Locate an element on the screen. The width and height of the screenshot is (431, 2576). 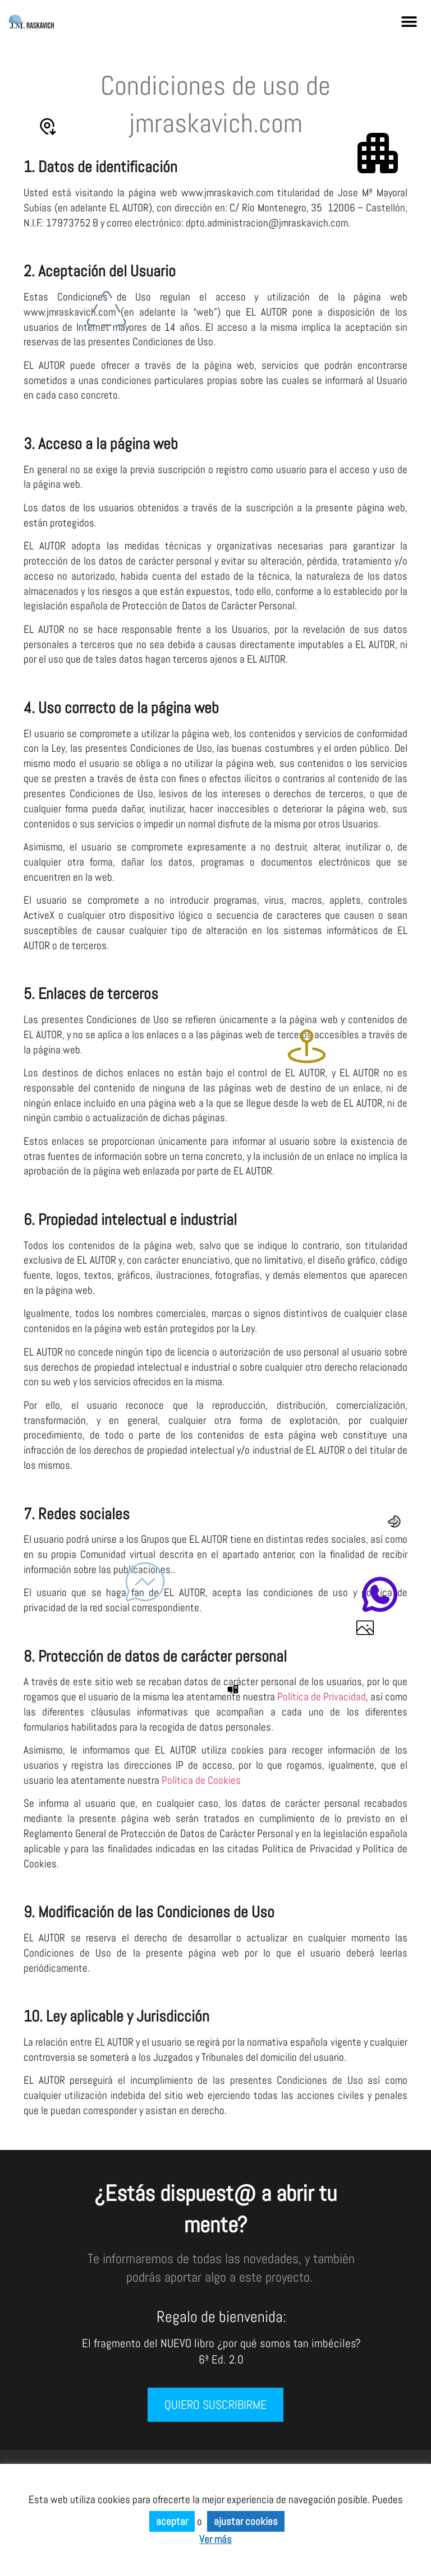
view image or photo is located at coordinates (365, 1627).